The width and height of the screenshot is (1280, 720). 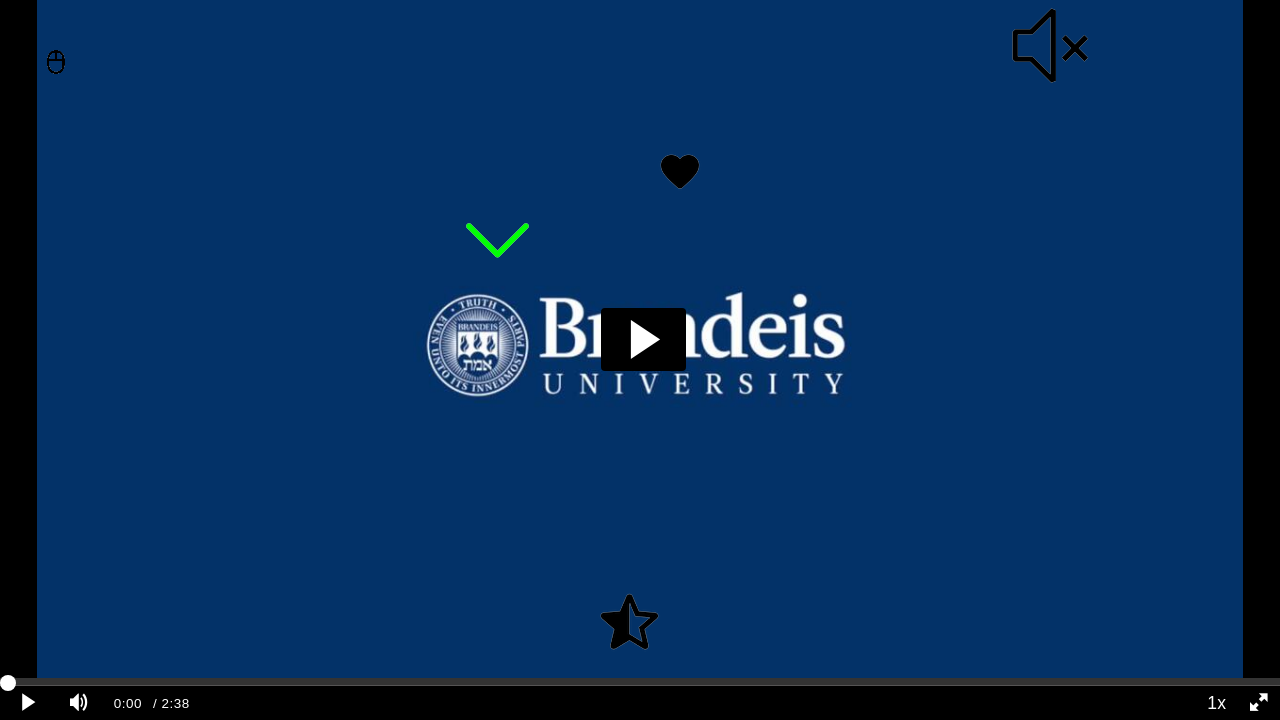 I want to click on add to favorites, so click(x=680, y=172).